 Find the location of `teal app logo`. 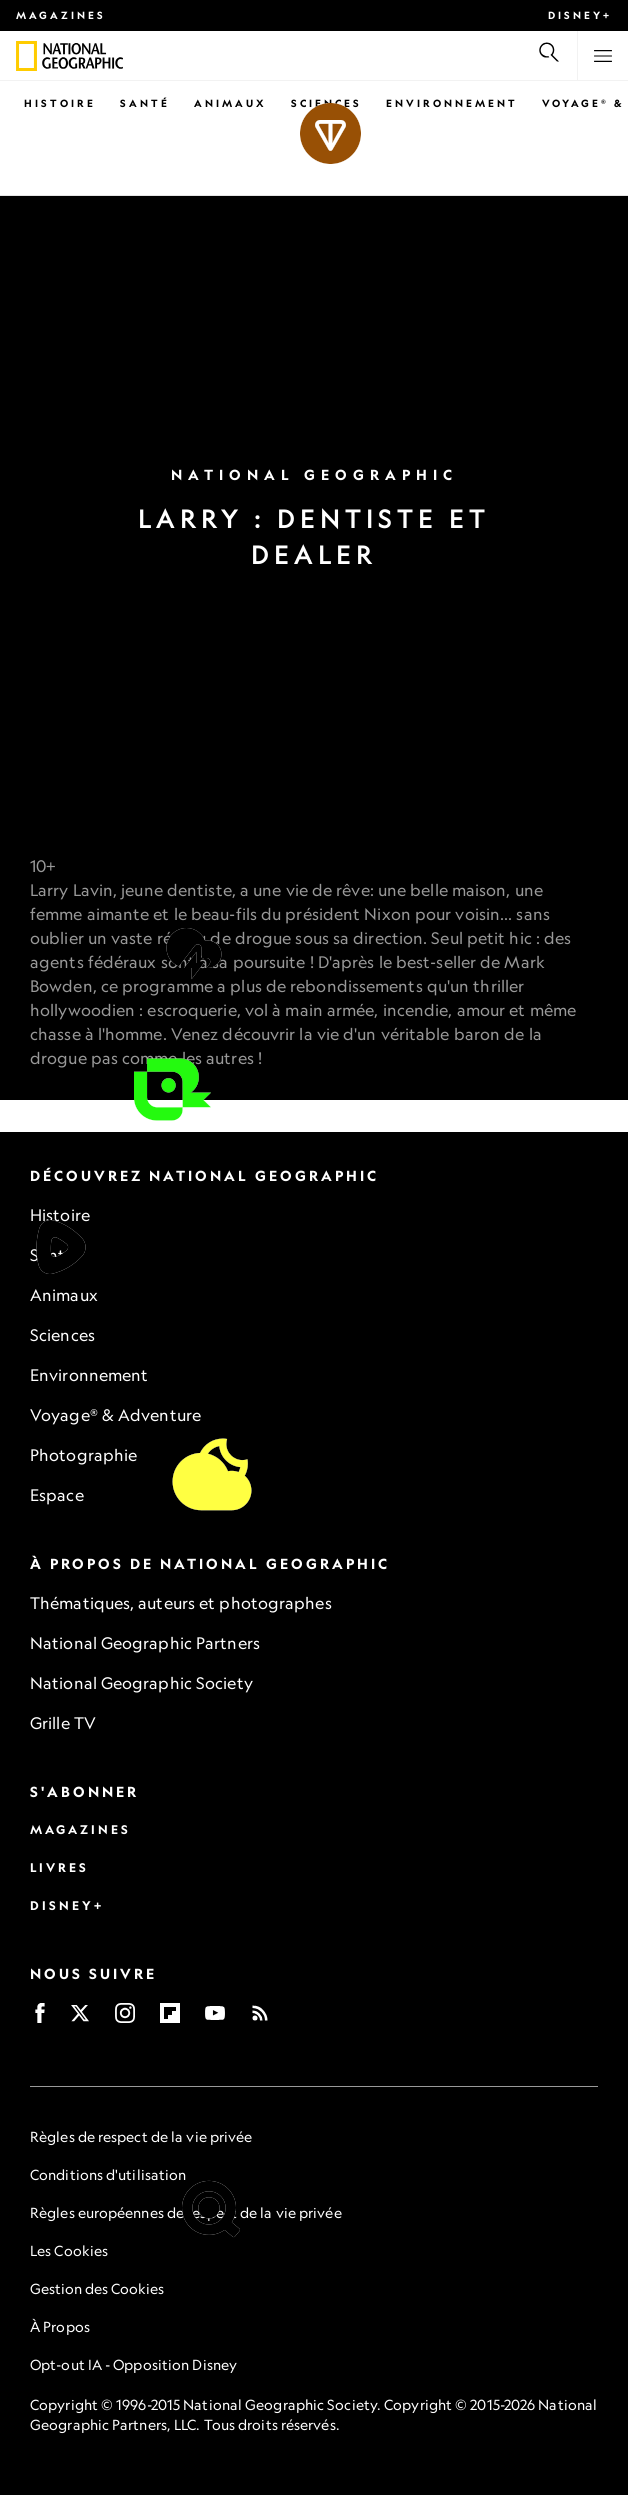

teal app logo is located at coordinates (172, 1089).